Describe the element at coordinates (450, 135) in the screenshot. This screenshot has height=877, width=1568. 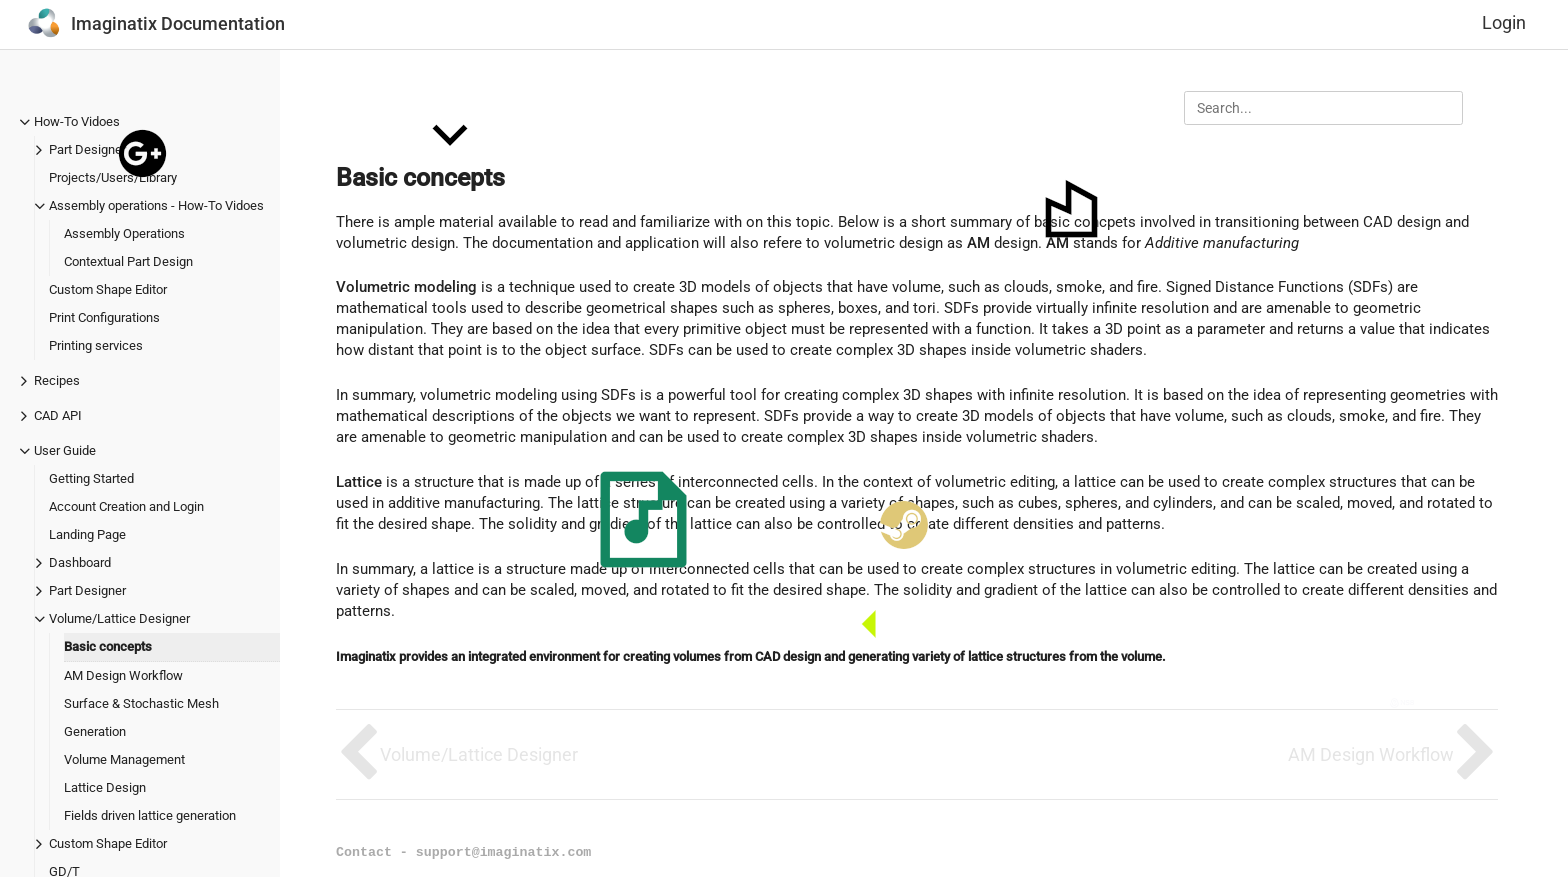
I see `expand dropdown menu` at that location.